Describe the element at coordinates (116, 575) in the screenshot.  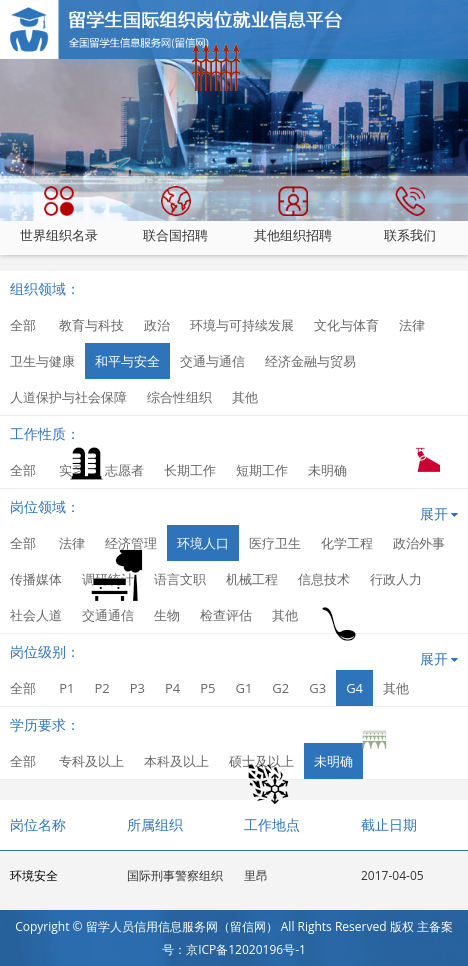
I see `find nearby parks or rest areas` at that location.